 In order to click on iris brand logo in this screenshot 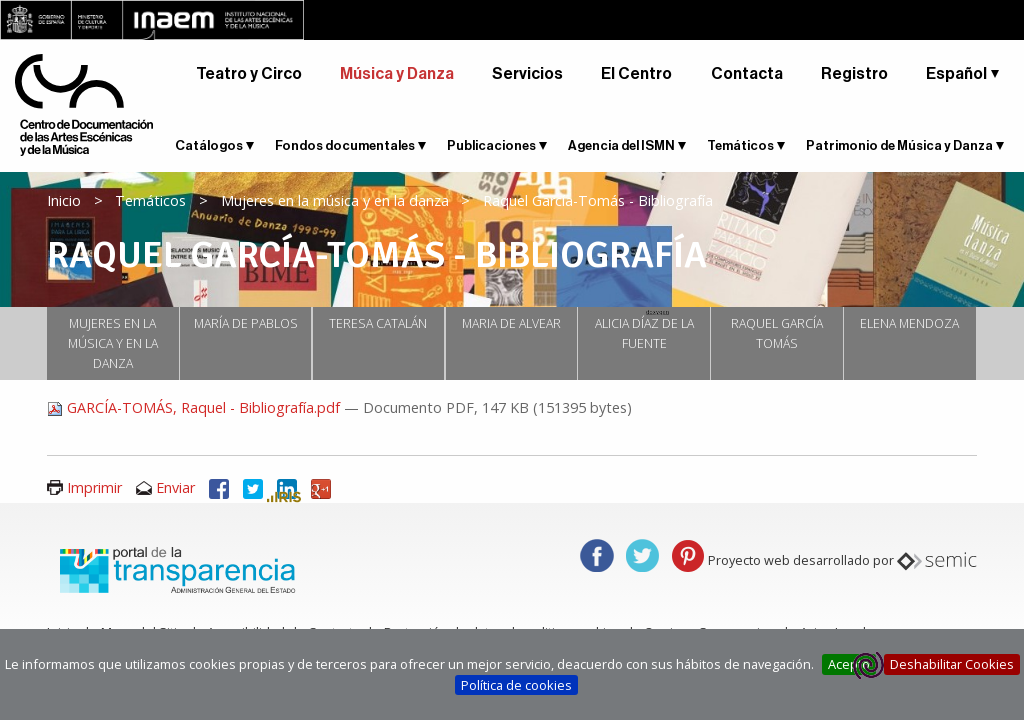, I will do `click(284, 497)`.